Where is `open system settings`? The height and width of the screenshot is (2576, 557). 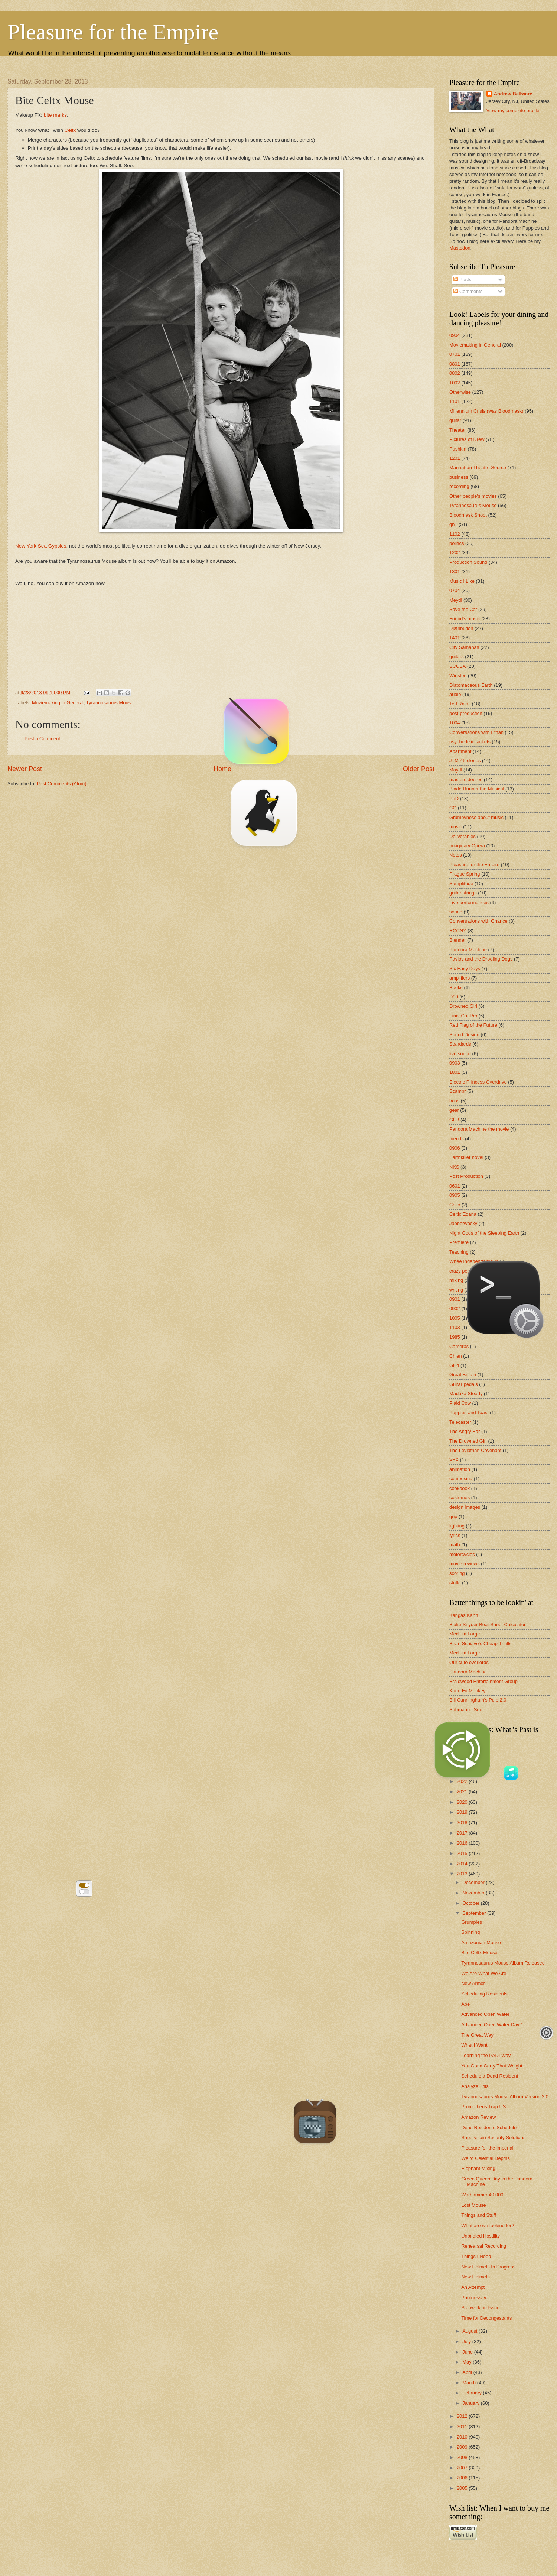
open system settings is located at coordinates (546, 2033).